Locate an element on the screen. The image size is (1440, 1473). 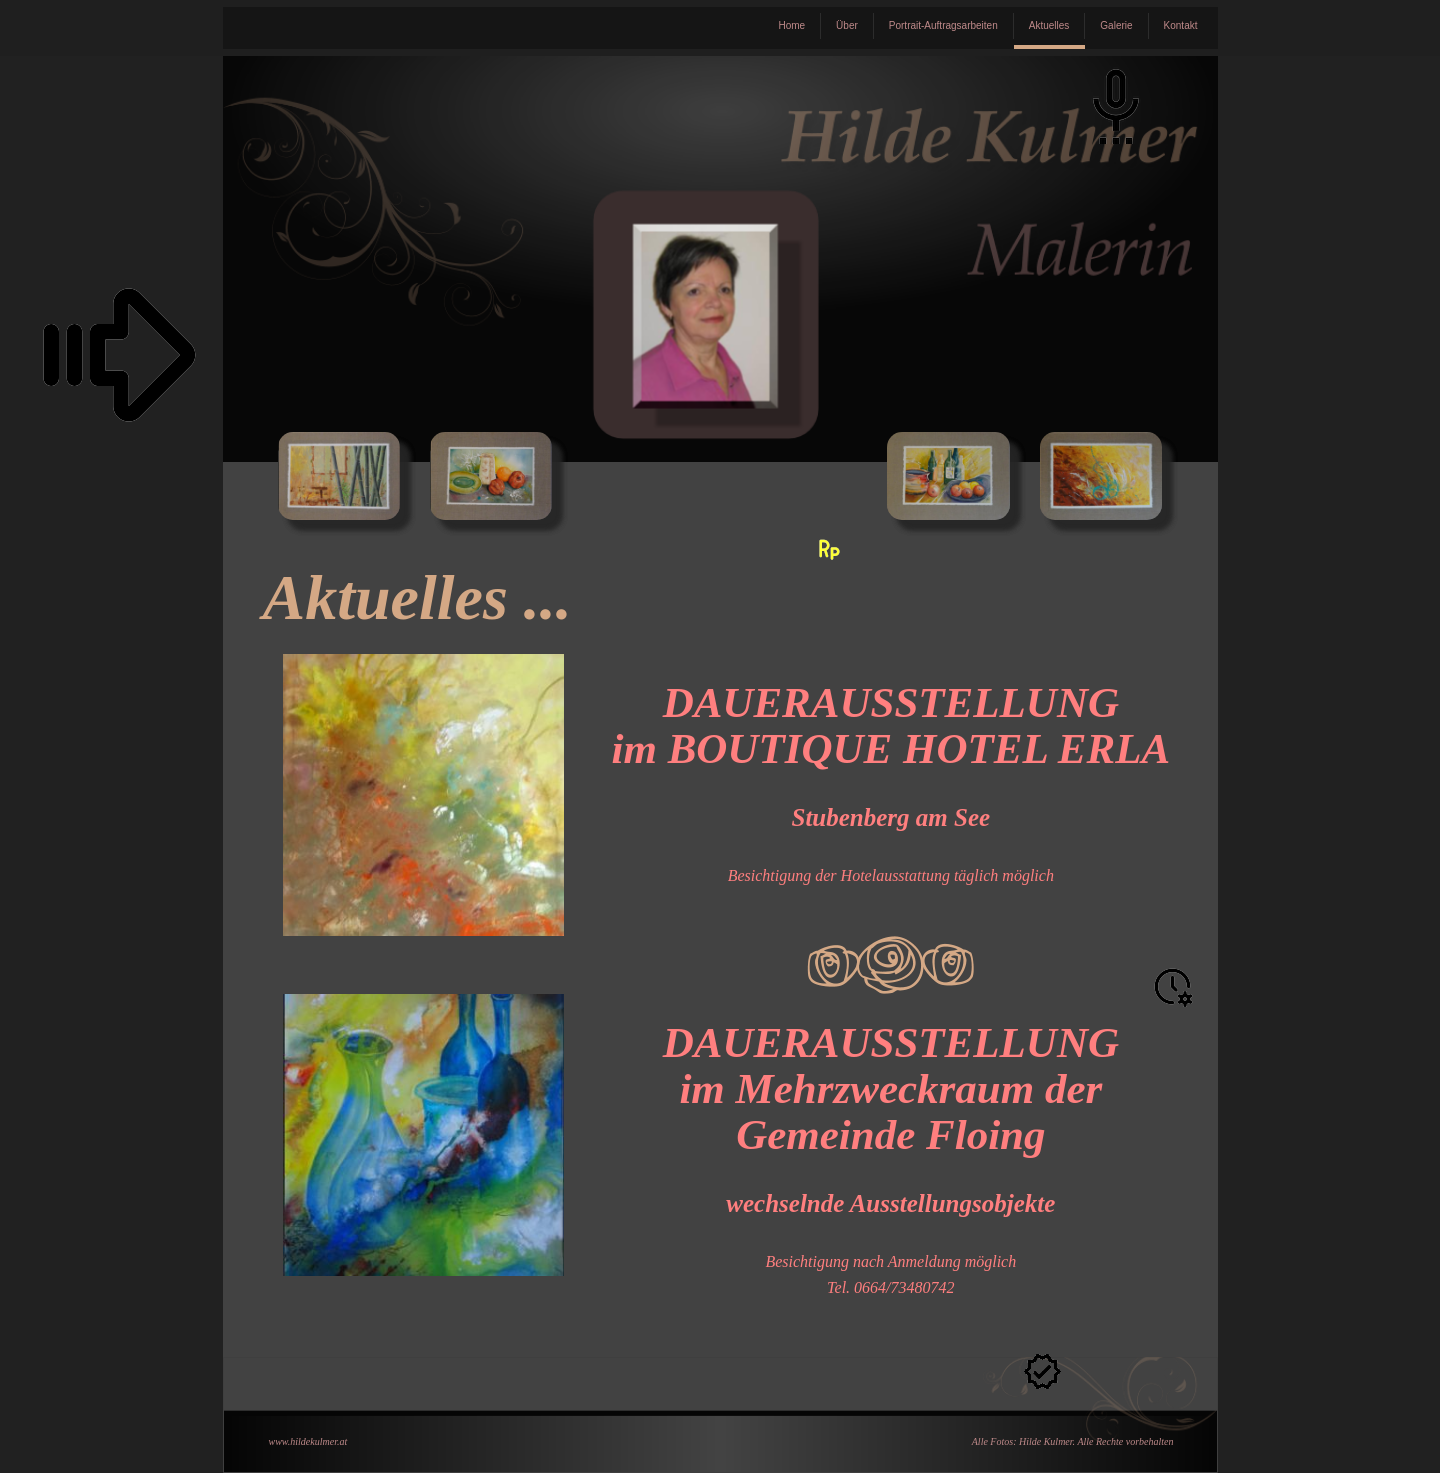
access voice input settings is located at coordinates (1116, 105).